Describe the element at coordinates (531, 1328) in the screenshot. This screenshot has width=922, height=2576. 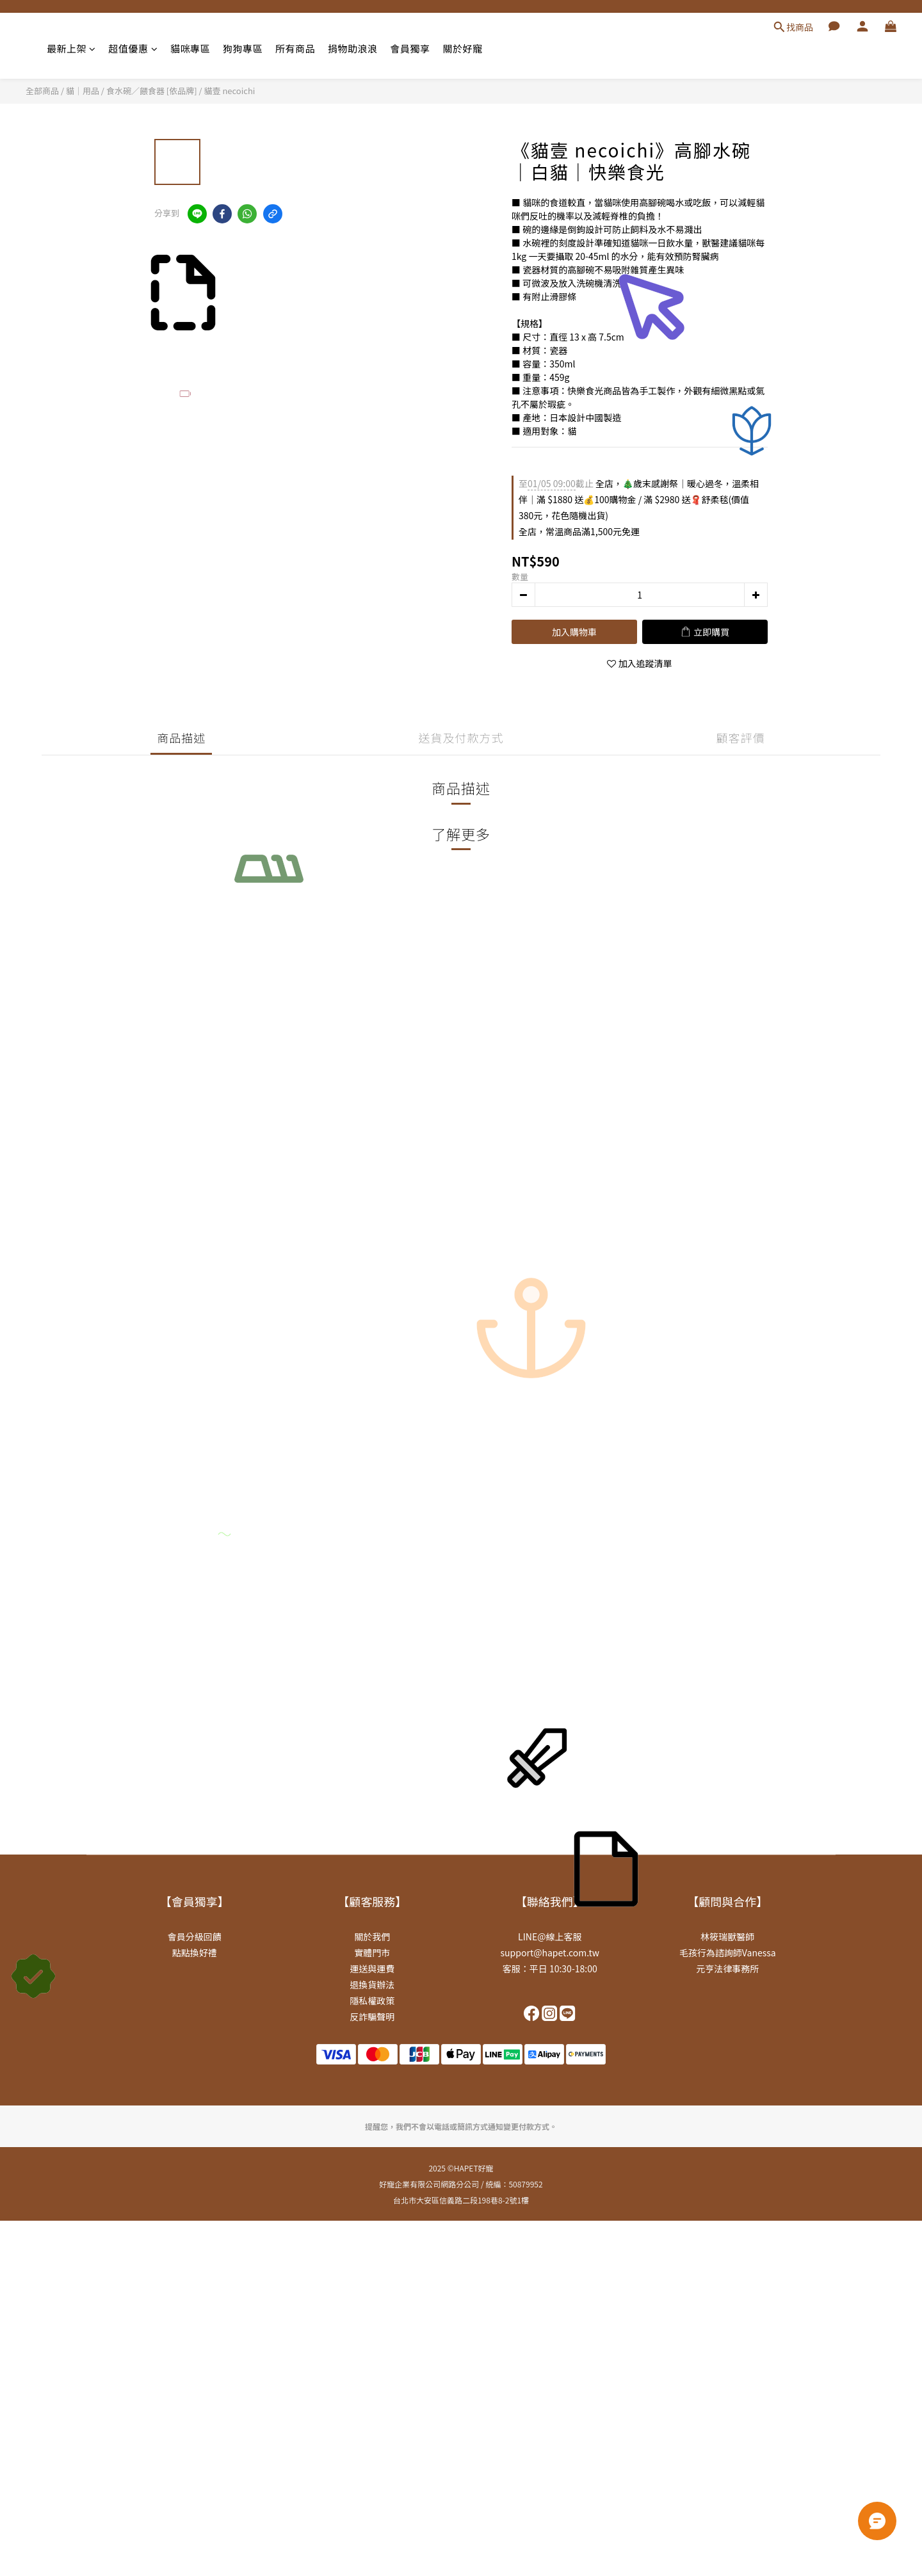
I see `anchor point or link to a fixed position` at that location.